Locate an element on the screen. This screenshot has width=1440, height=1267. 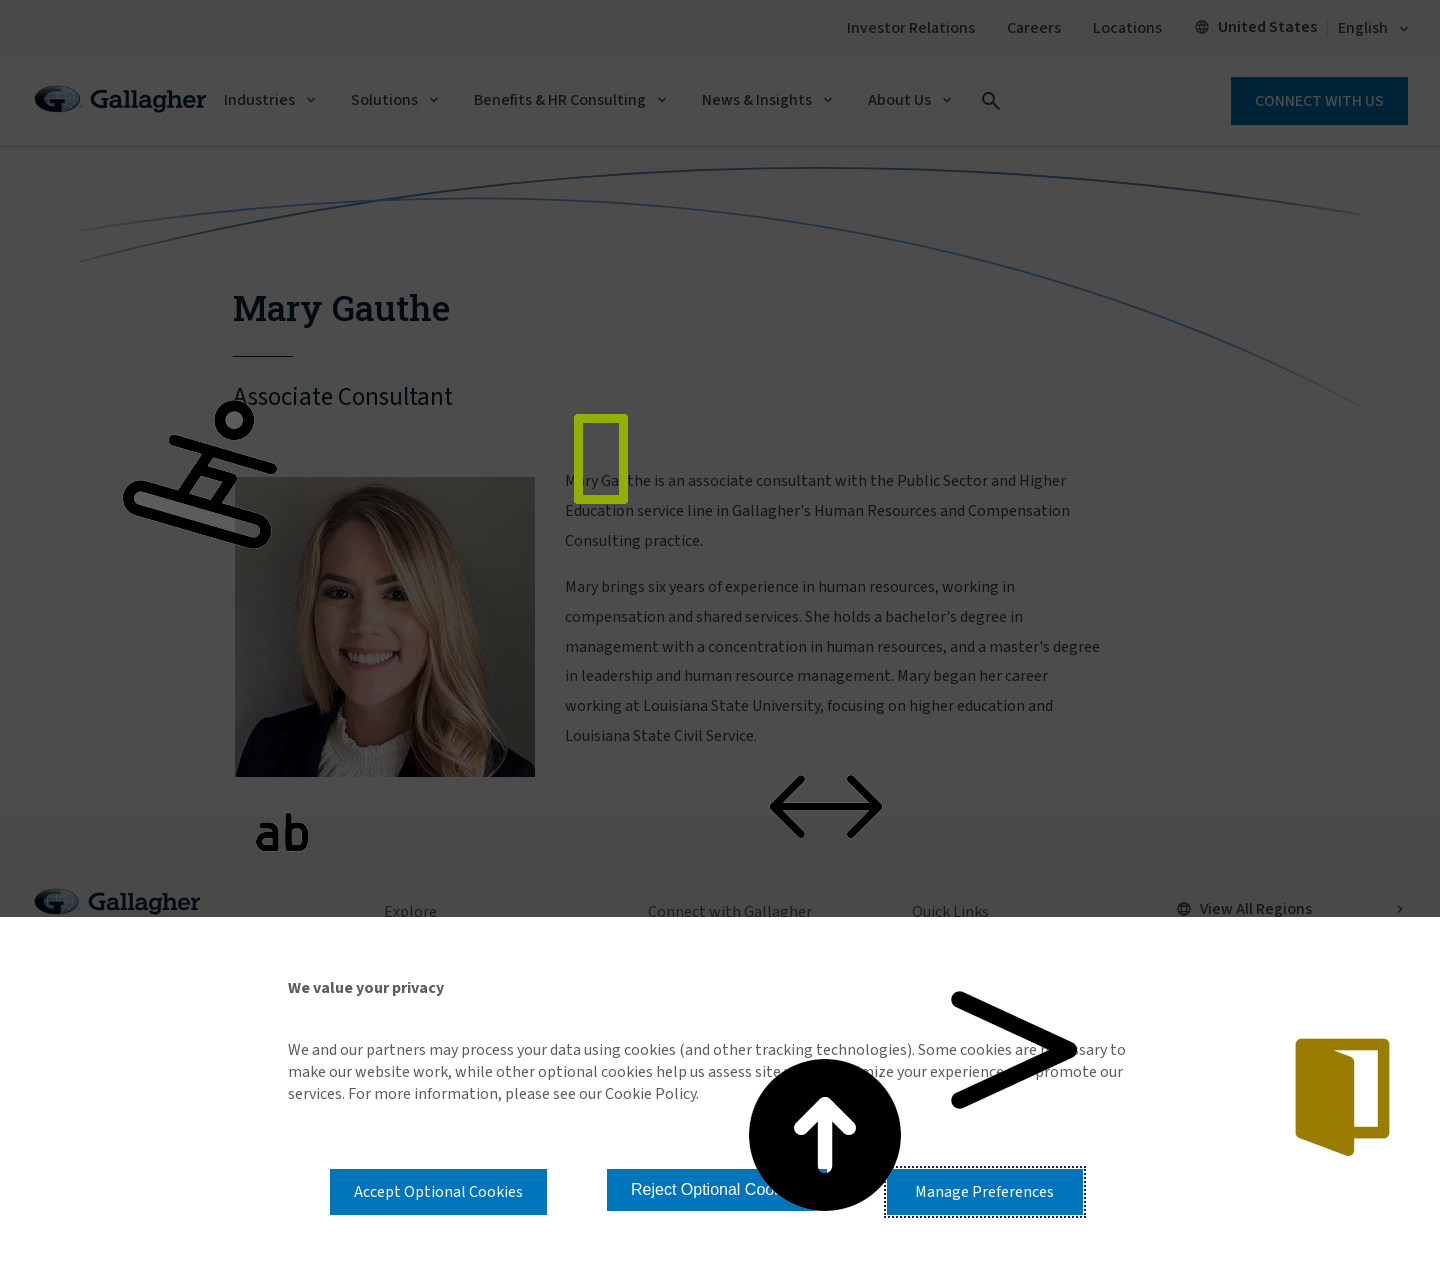
resize or adjust width horizontally is located at coordinates (826, 808).